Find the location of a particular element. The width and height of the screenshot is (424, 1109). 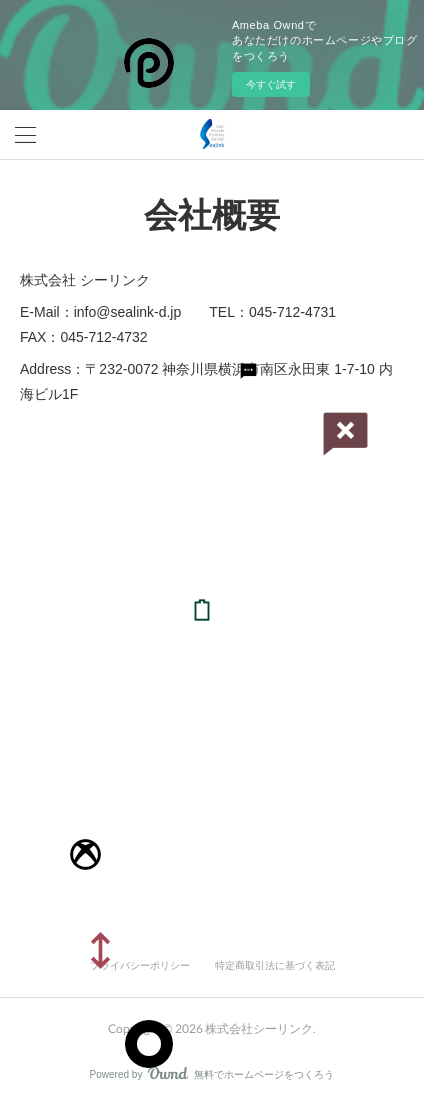

access Okta identity management is located at coordinates (149, 1044).